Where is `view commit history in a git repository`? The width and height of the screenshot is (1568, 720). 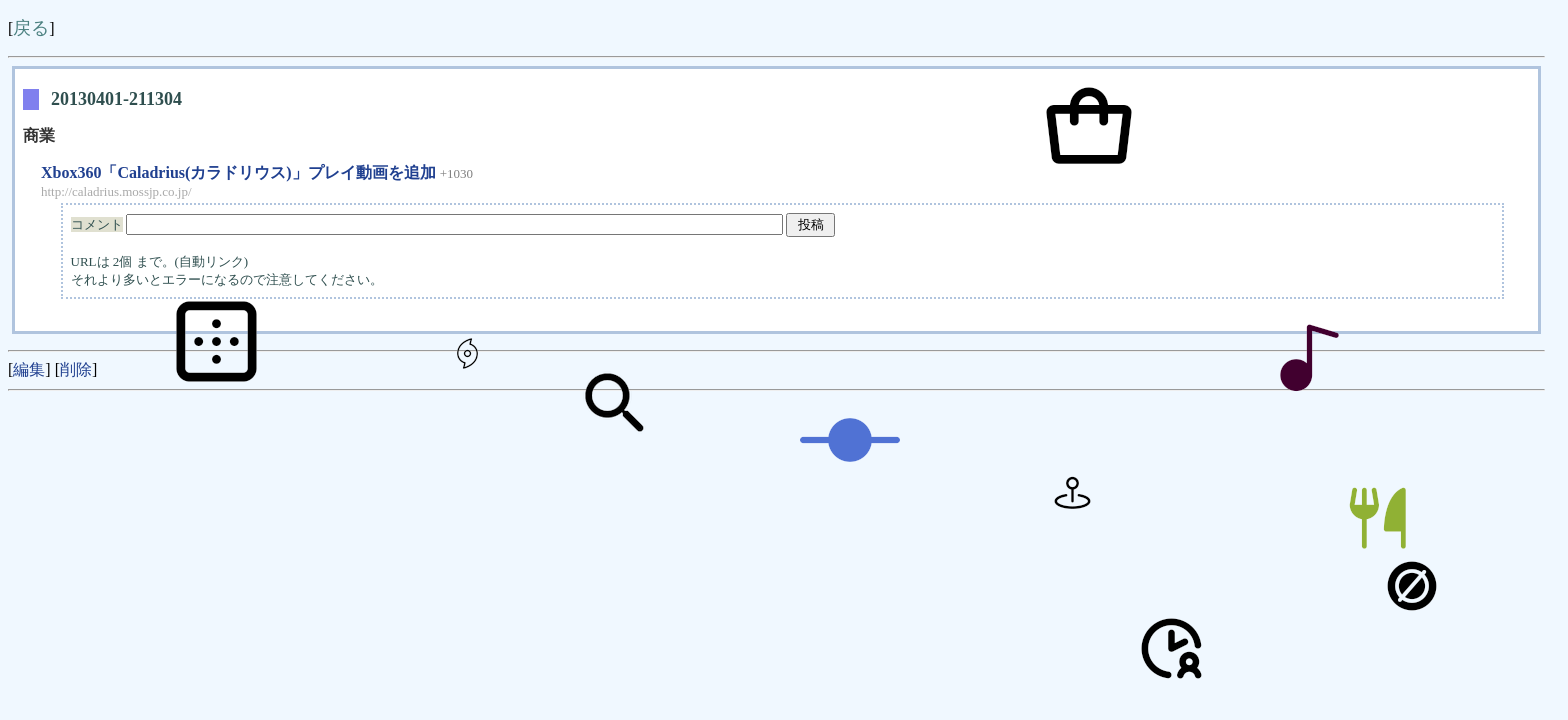
view commit history in a git repository is located at coordinates (850, 440).